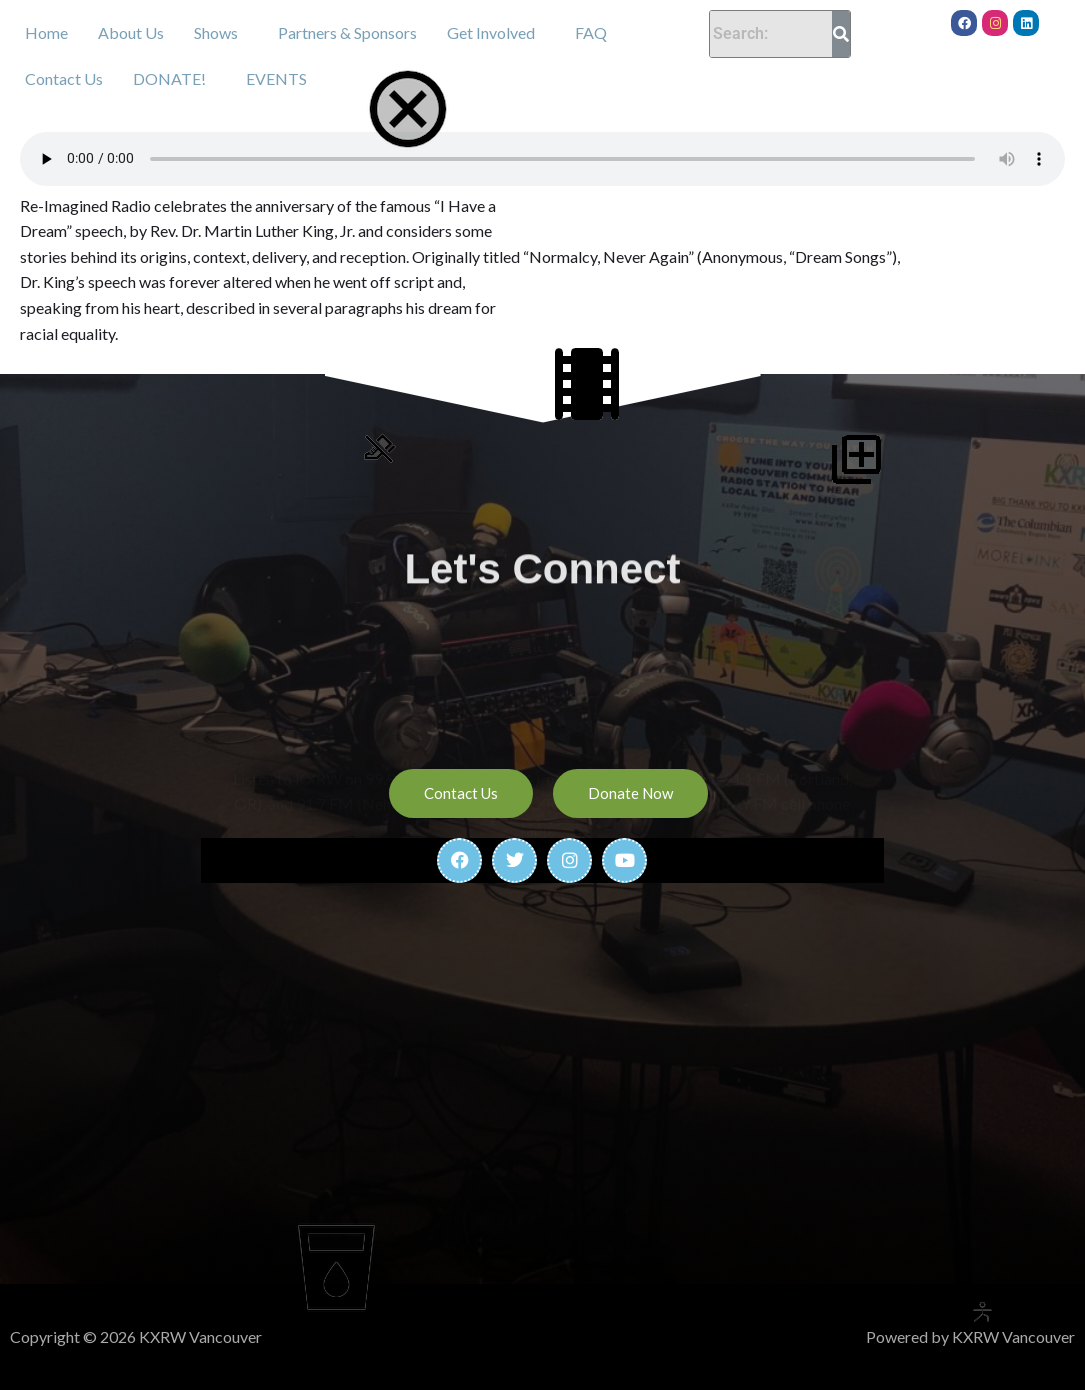  What do you see at coordinates (380, 448) in the screenshot?
I see `indicates a restricted area where stepping is prohibited` at bounding box center [380, 448].